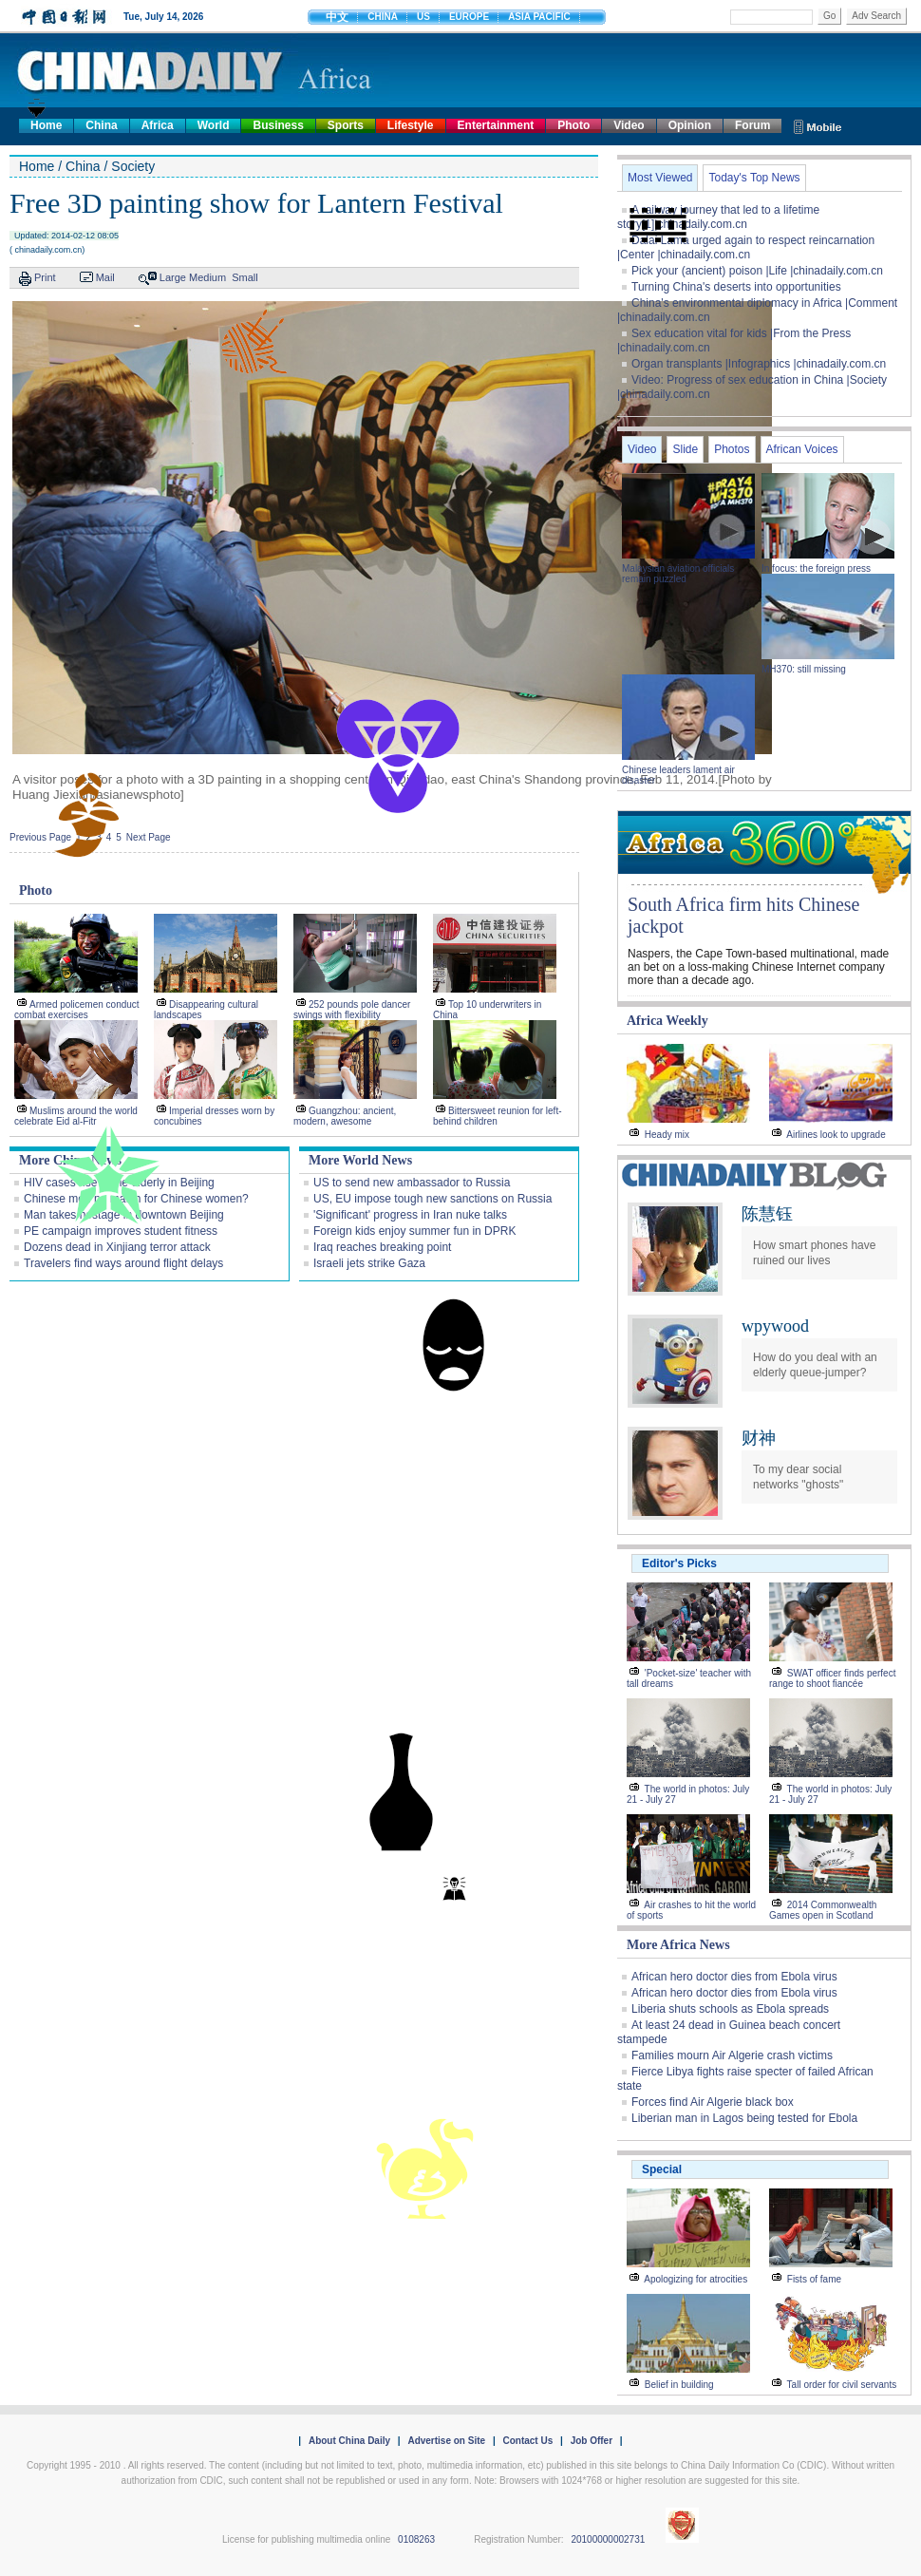 This screenshot has width=921, height=2576. What do you see at coordinates (36, 107) in the screenshot?
I see `access platformer game level` at bounding box center [36, 107].